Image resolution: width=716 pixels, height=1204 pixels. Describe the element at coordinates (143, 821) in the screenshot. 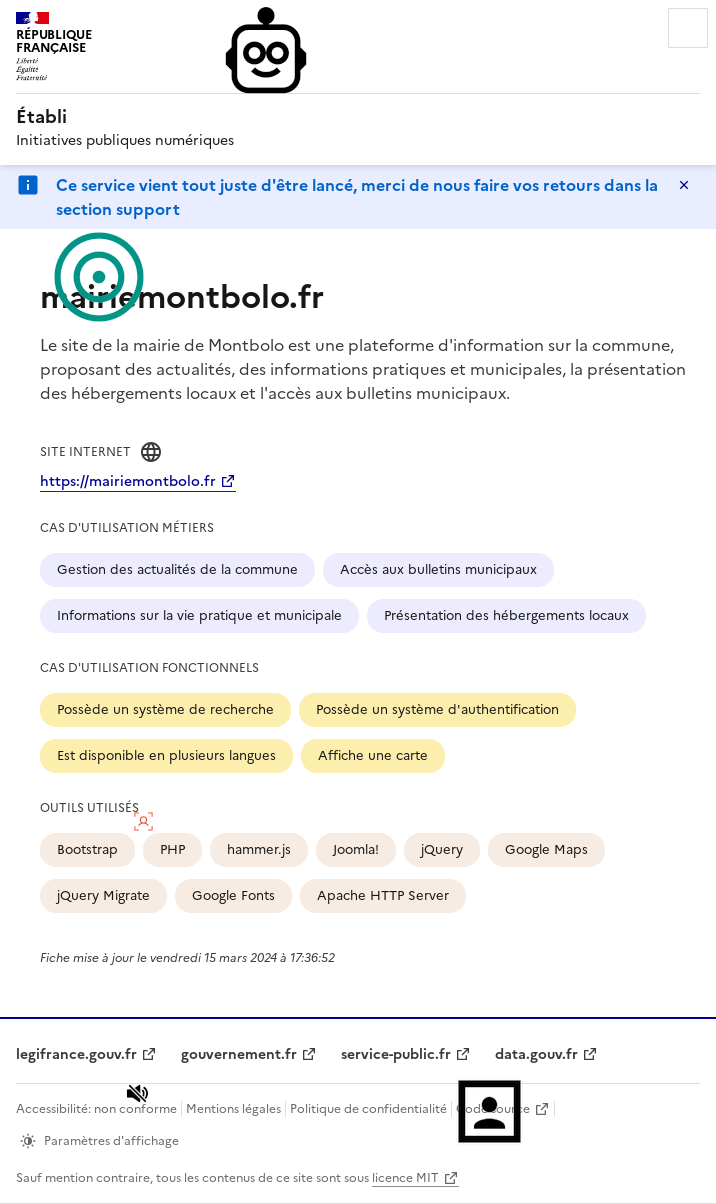

I see `focus on user profile or account` at that location.